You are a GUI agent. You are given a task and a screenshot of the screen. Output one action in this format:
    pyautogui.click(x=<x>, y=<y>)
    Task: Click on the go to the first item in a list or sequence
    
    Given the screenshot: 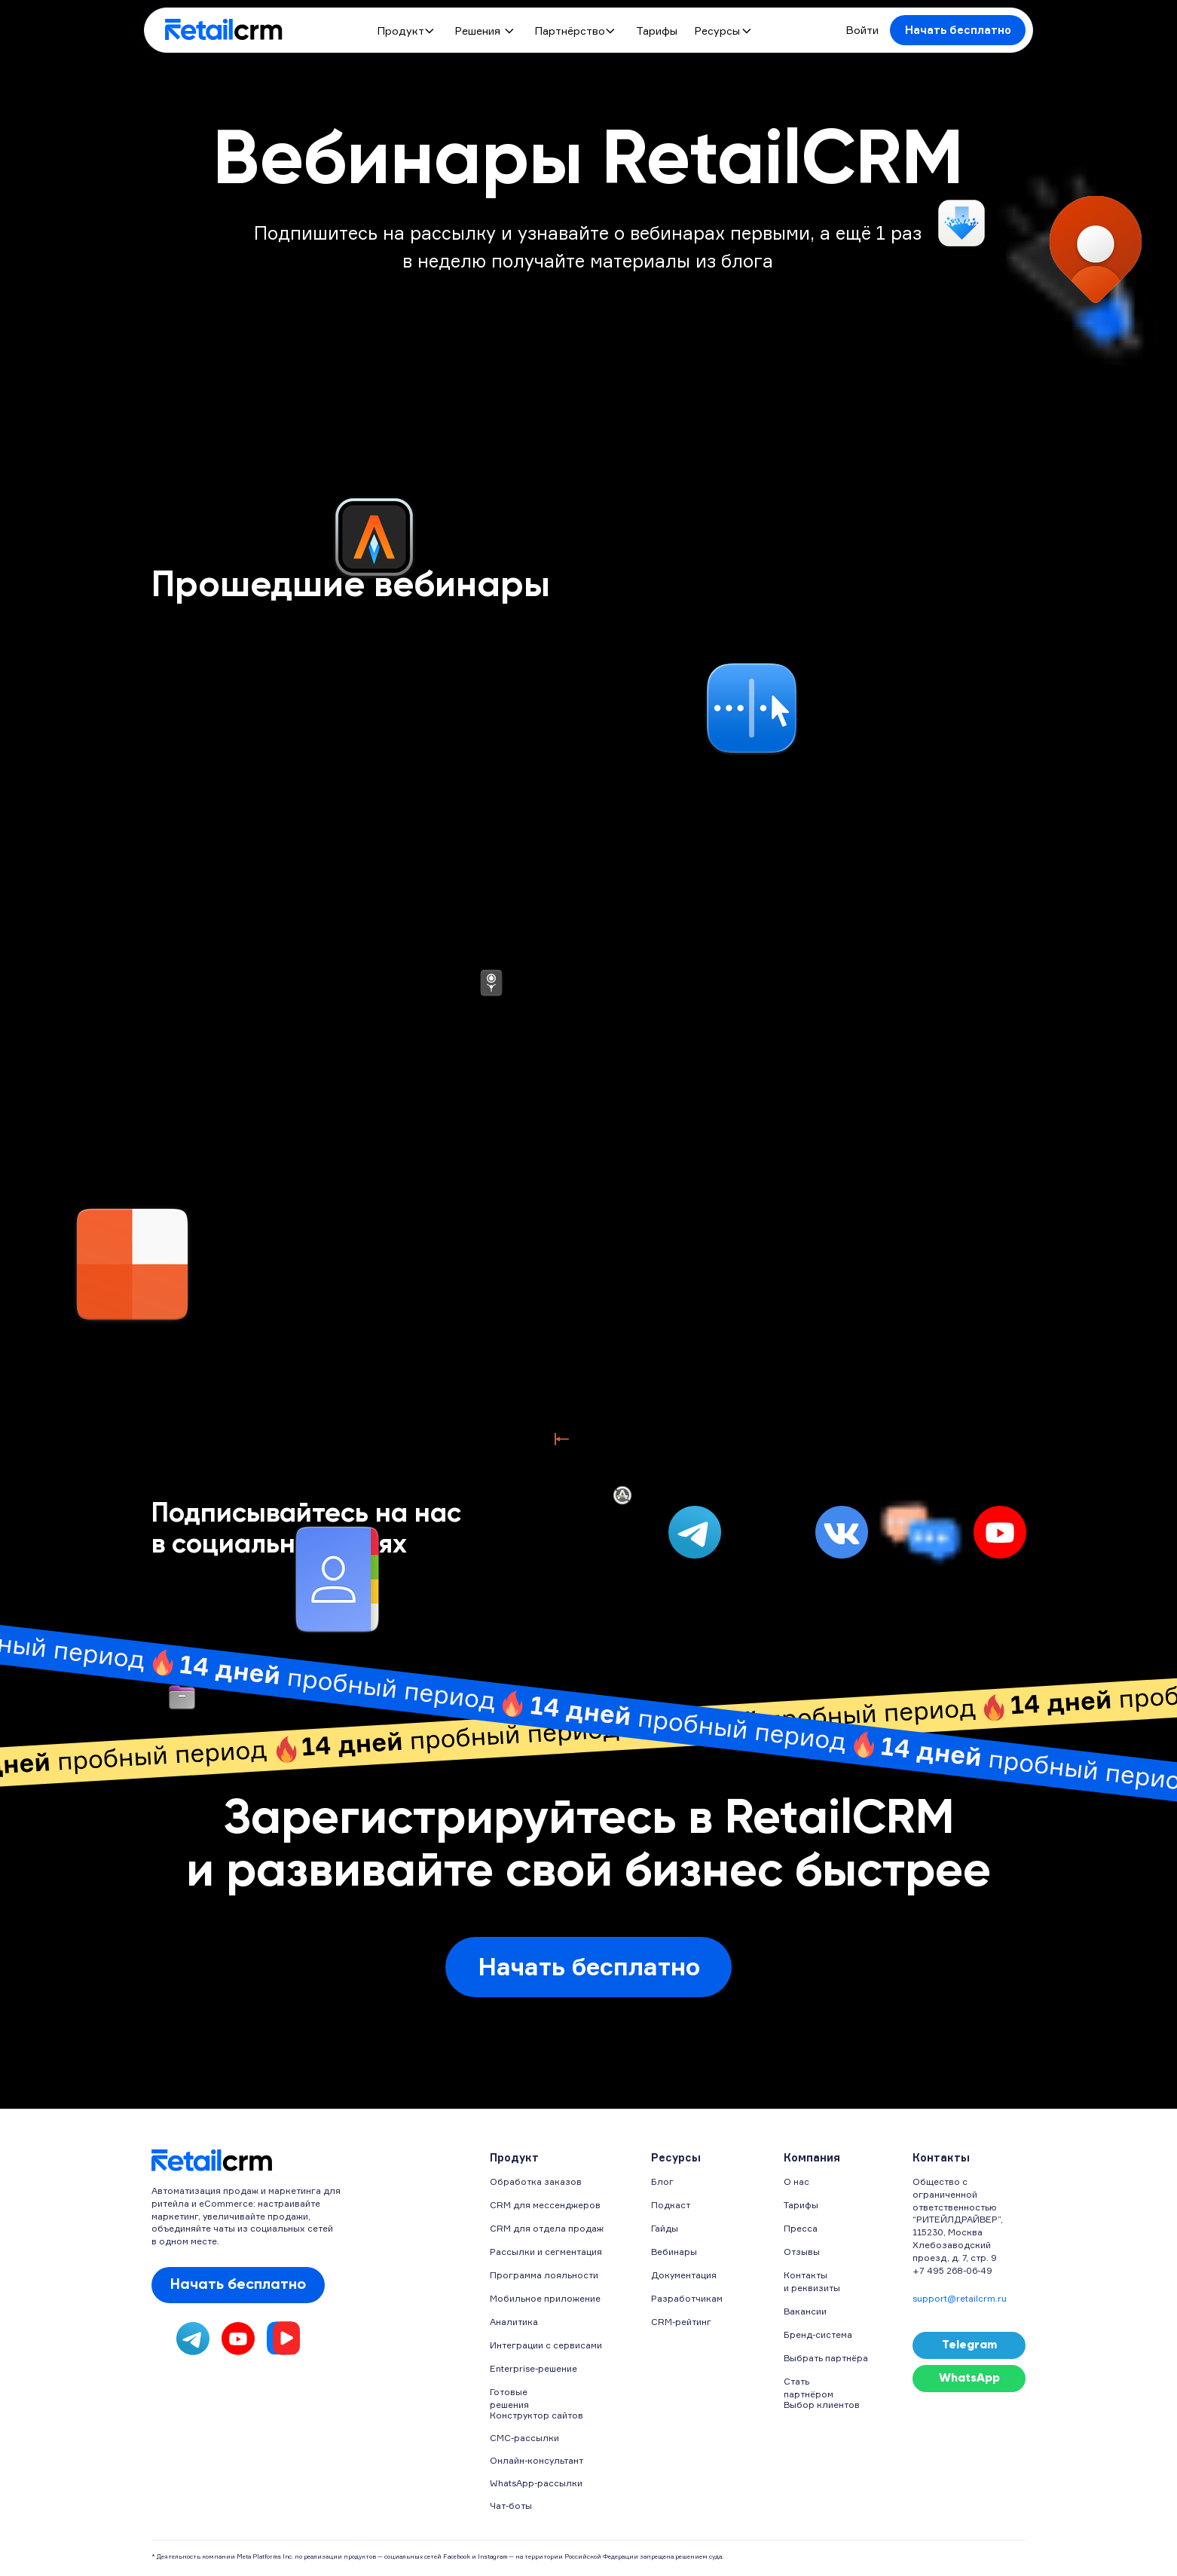 What is the action you would take?
    pyautogui.click(x=561, y=1439)
    